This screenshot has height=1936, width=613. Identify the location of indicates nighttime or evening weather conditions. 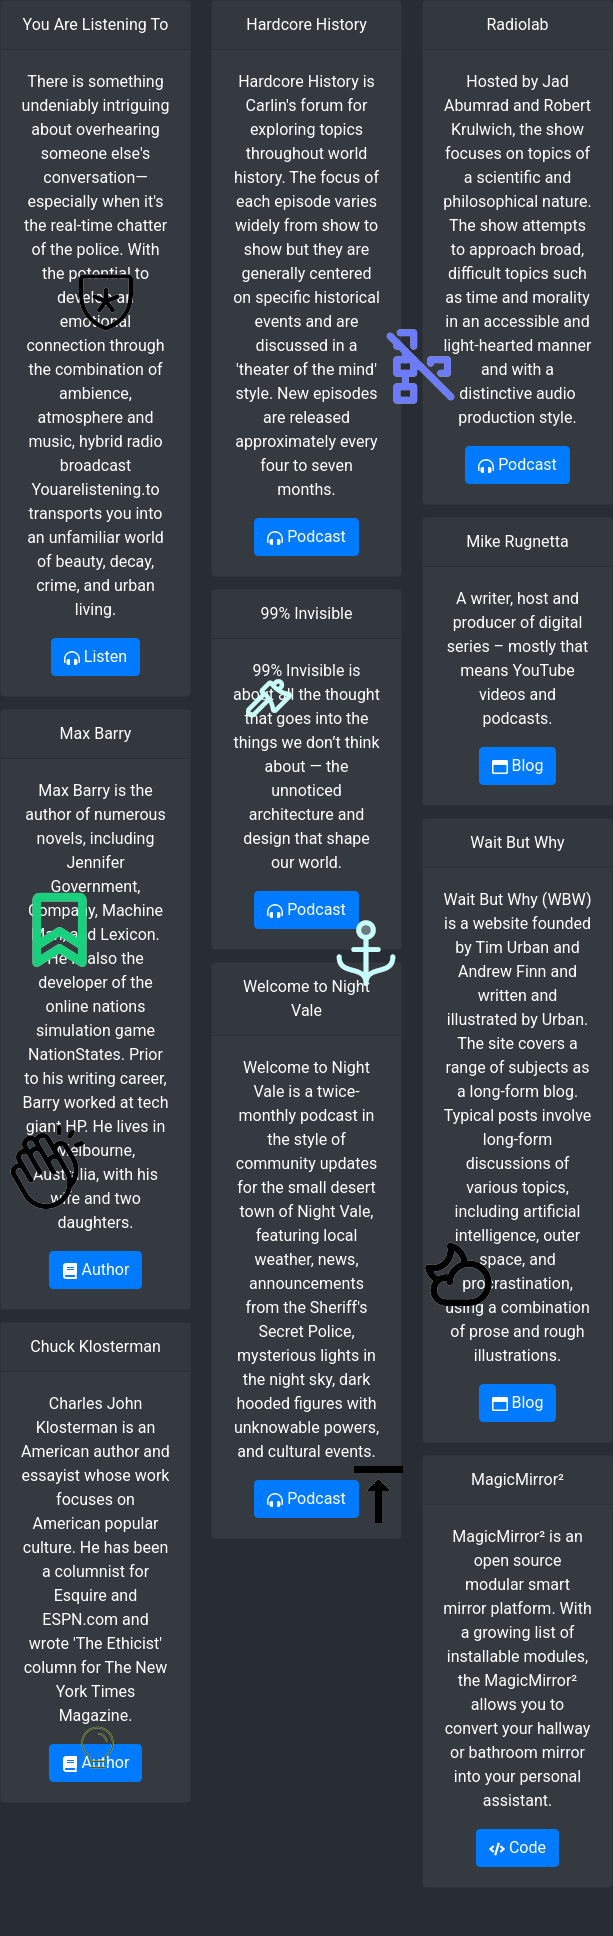
(456, 1277).